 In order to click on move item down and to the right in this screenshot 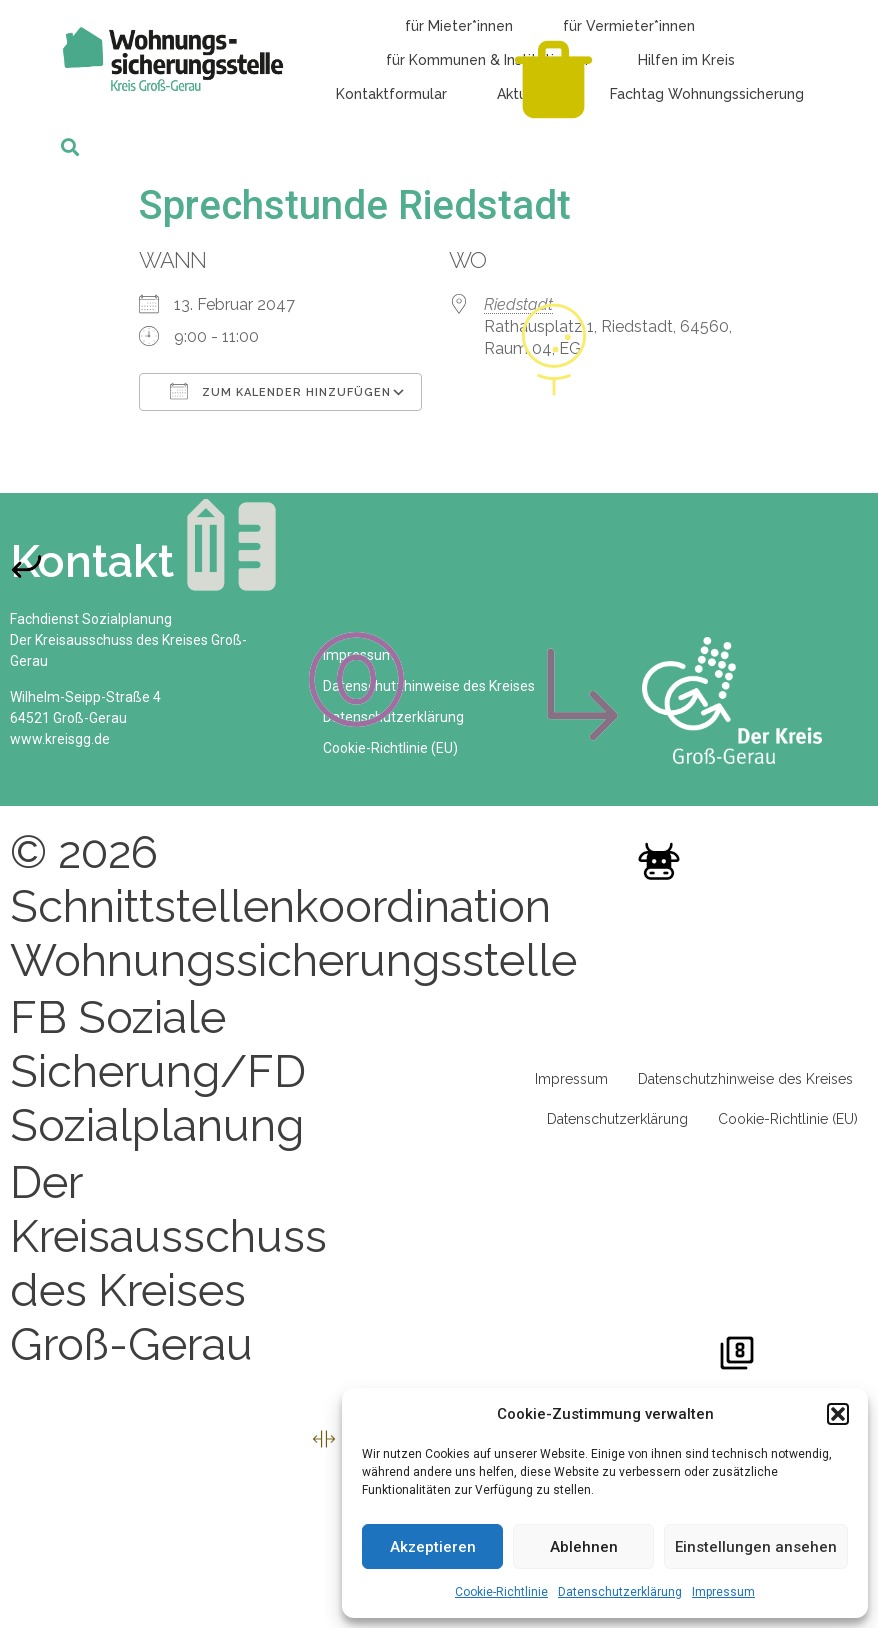, I will do `click(575, 694)`.